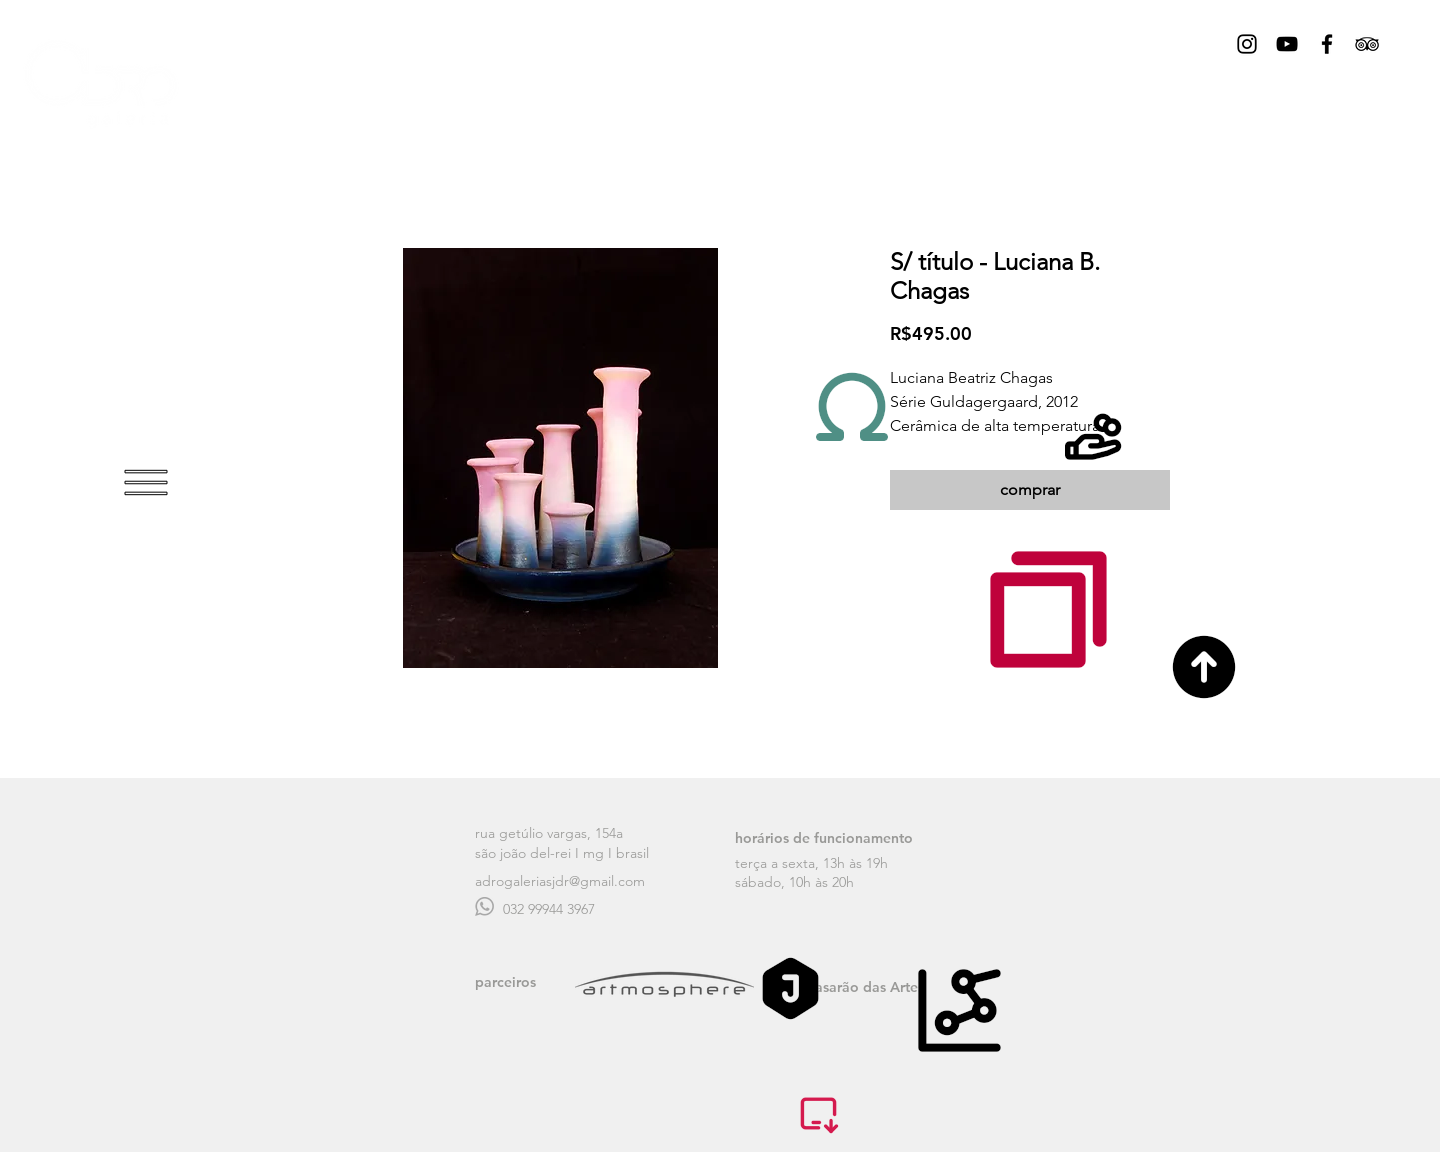 This screenshot has height=1152, width=1440. I want to click on make a payment or donation, so click(1094, 438).